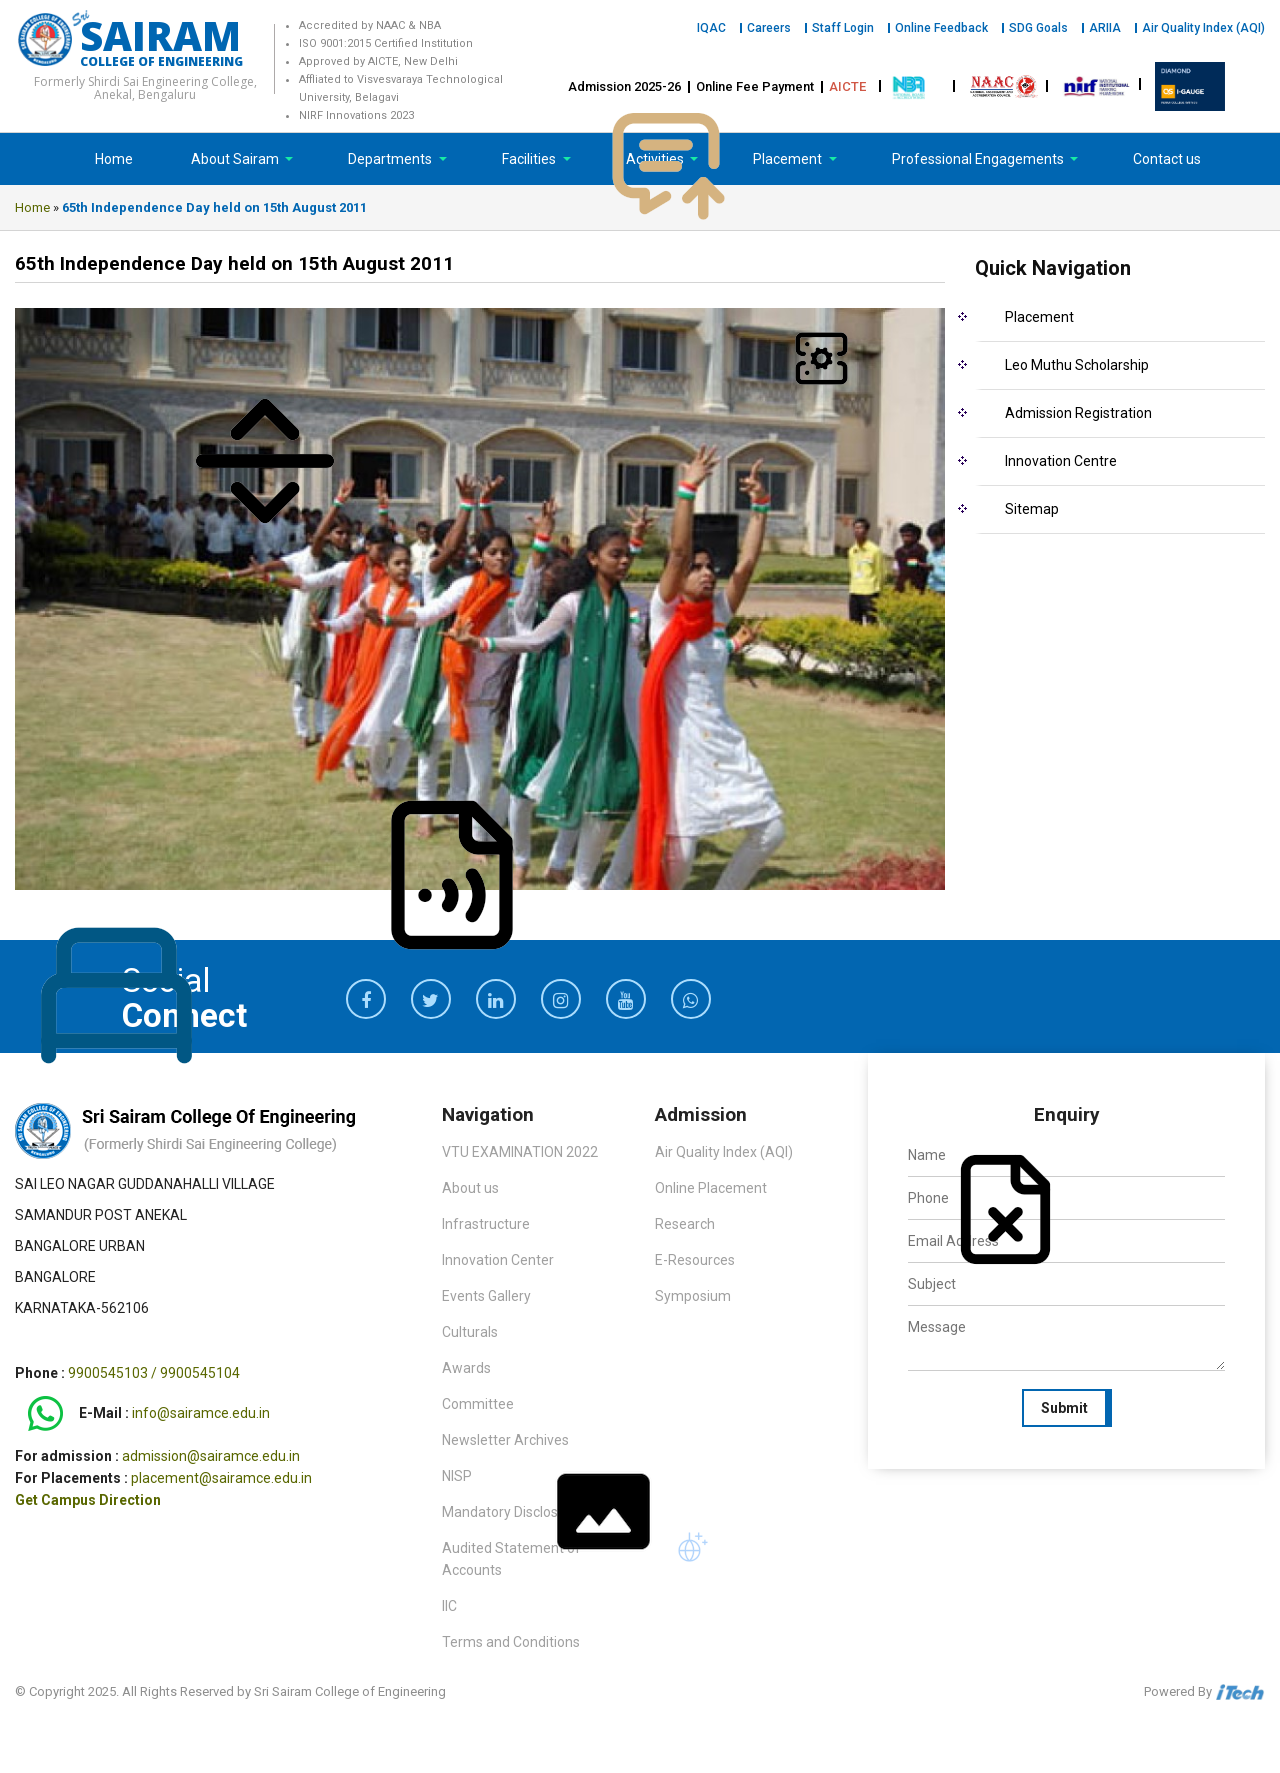 The width and height of the screenshot is (1280, 1773). What do you see at coordinates (1005, 1209) in the screenshot?
I see `delete or remove a file` at bounding box center [1005, 1209].